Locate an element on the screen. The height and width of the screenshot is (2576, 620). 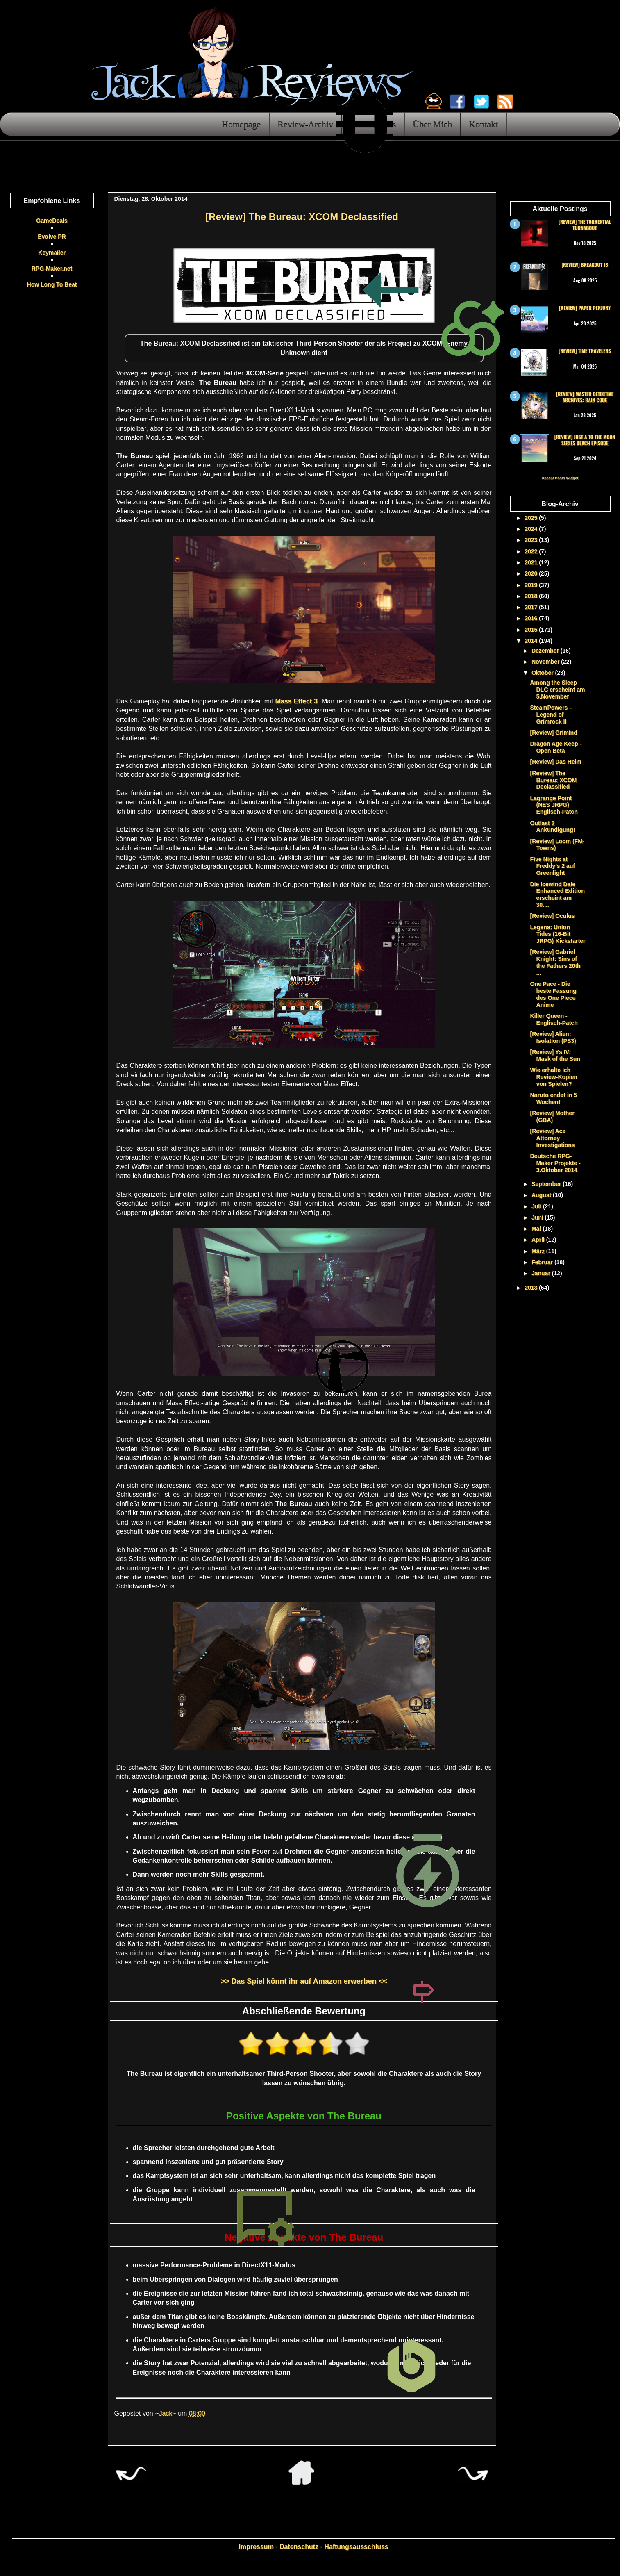
apply AI-powered color filters to an image is located at coordinates (470, 332).